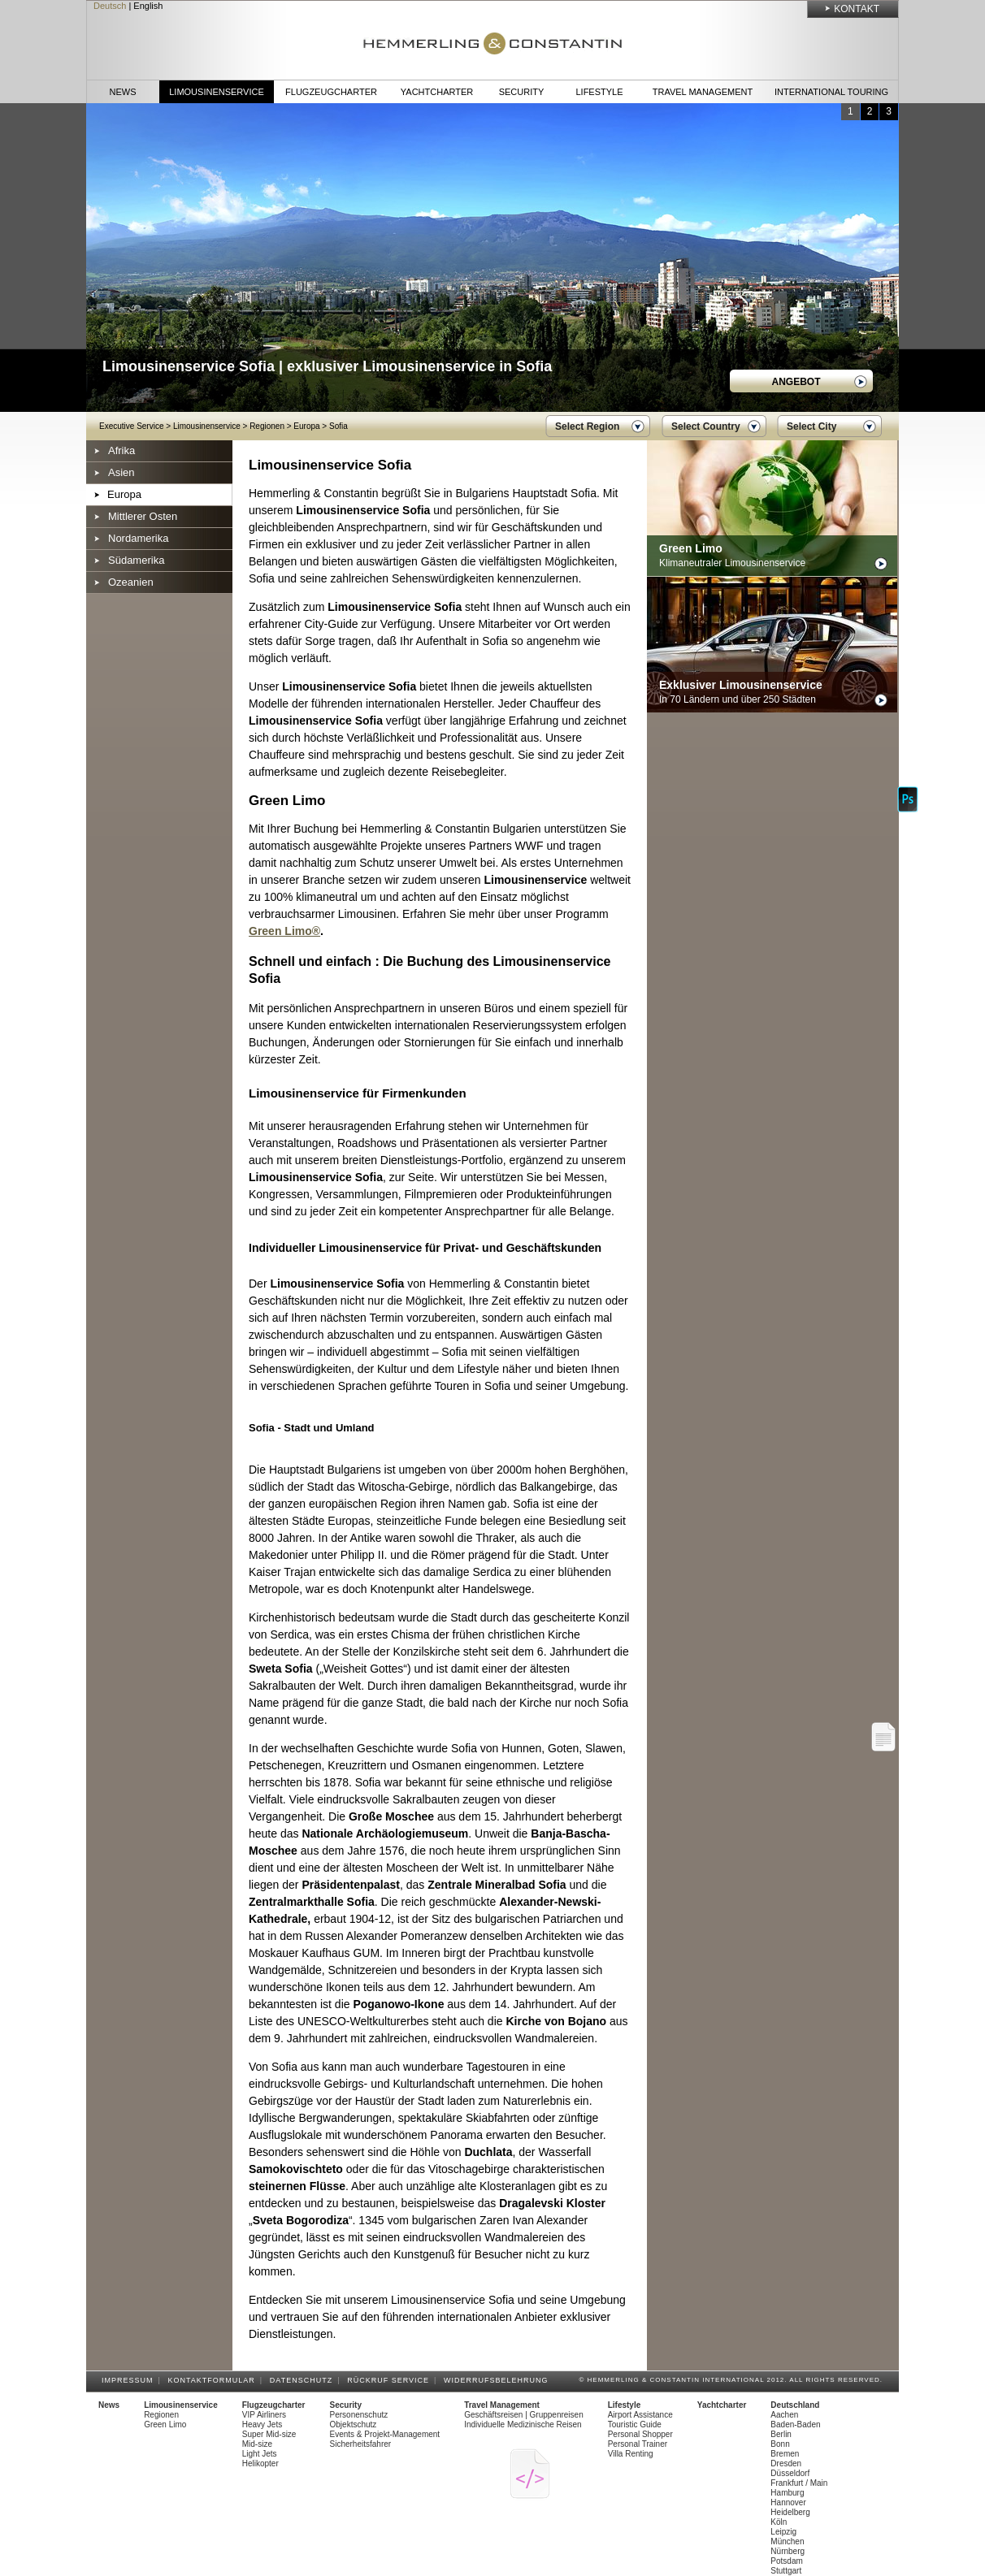 The width and height of the screenshot is (985, 2576). I want to click on open a text file, so click(883, 1737).